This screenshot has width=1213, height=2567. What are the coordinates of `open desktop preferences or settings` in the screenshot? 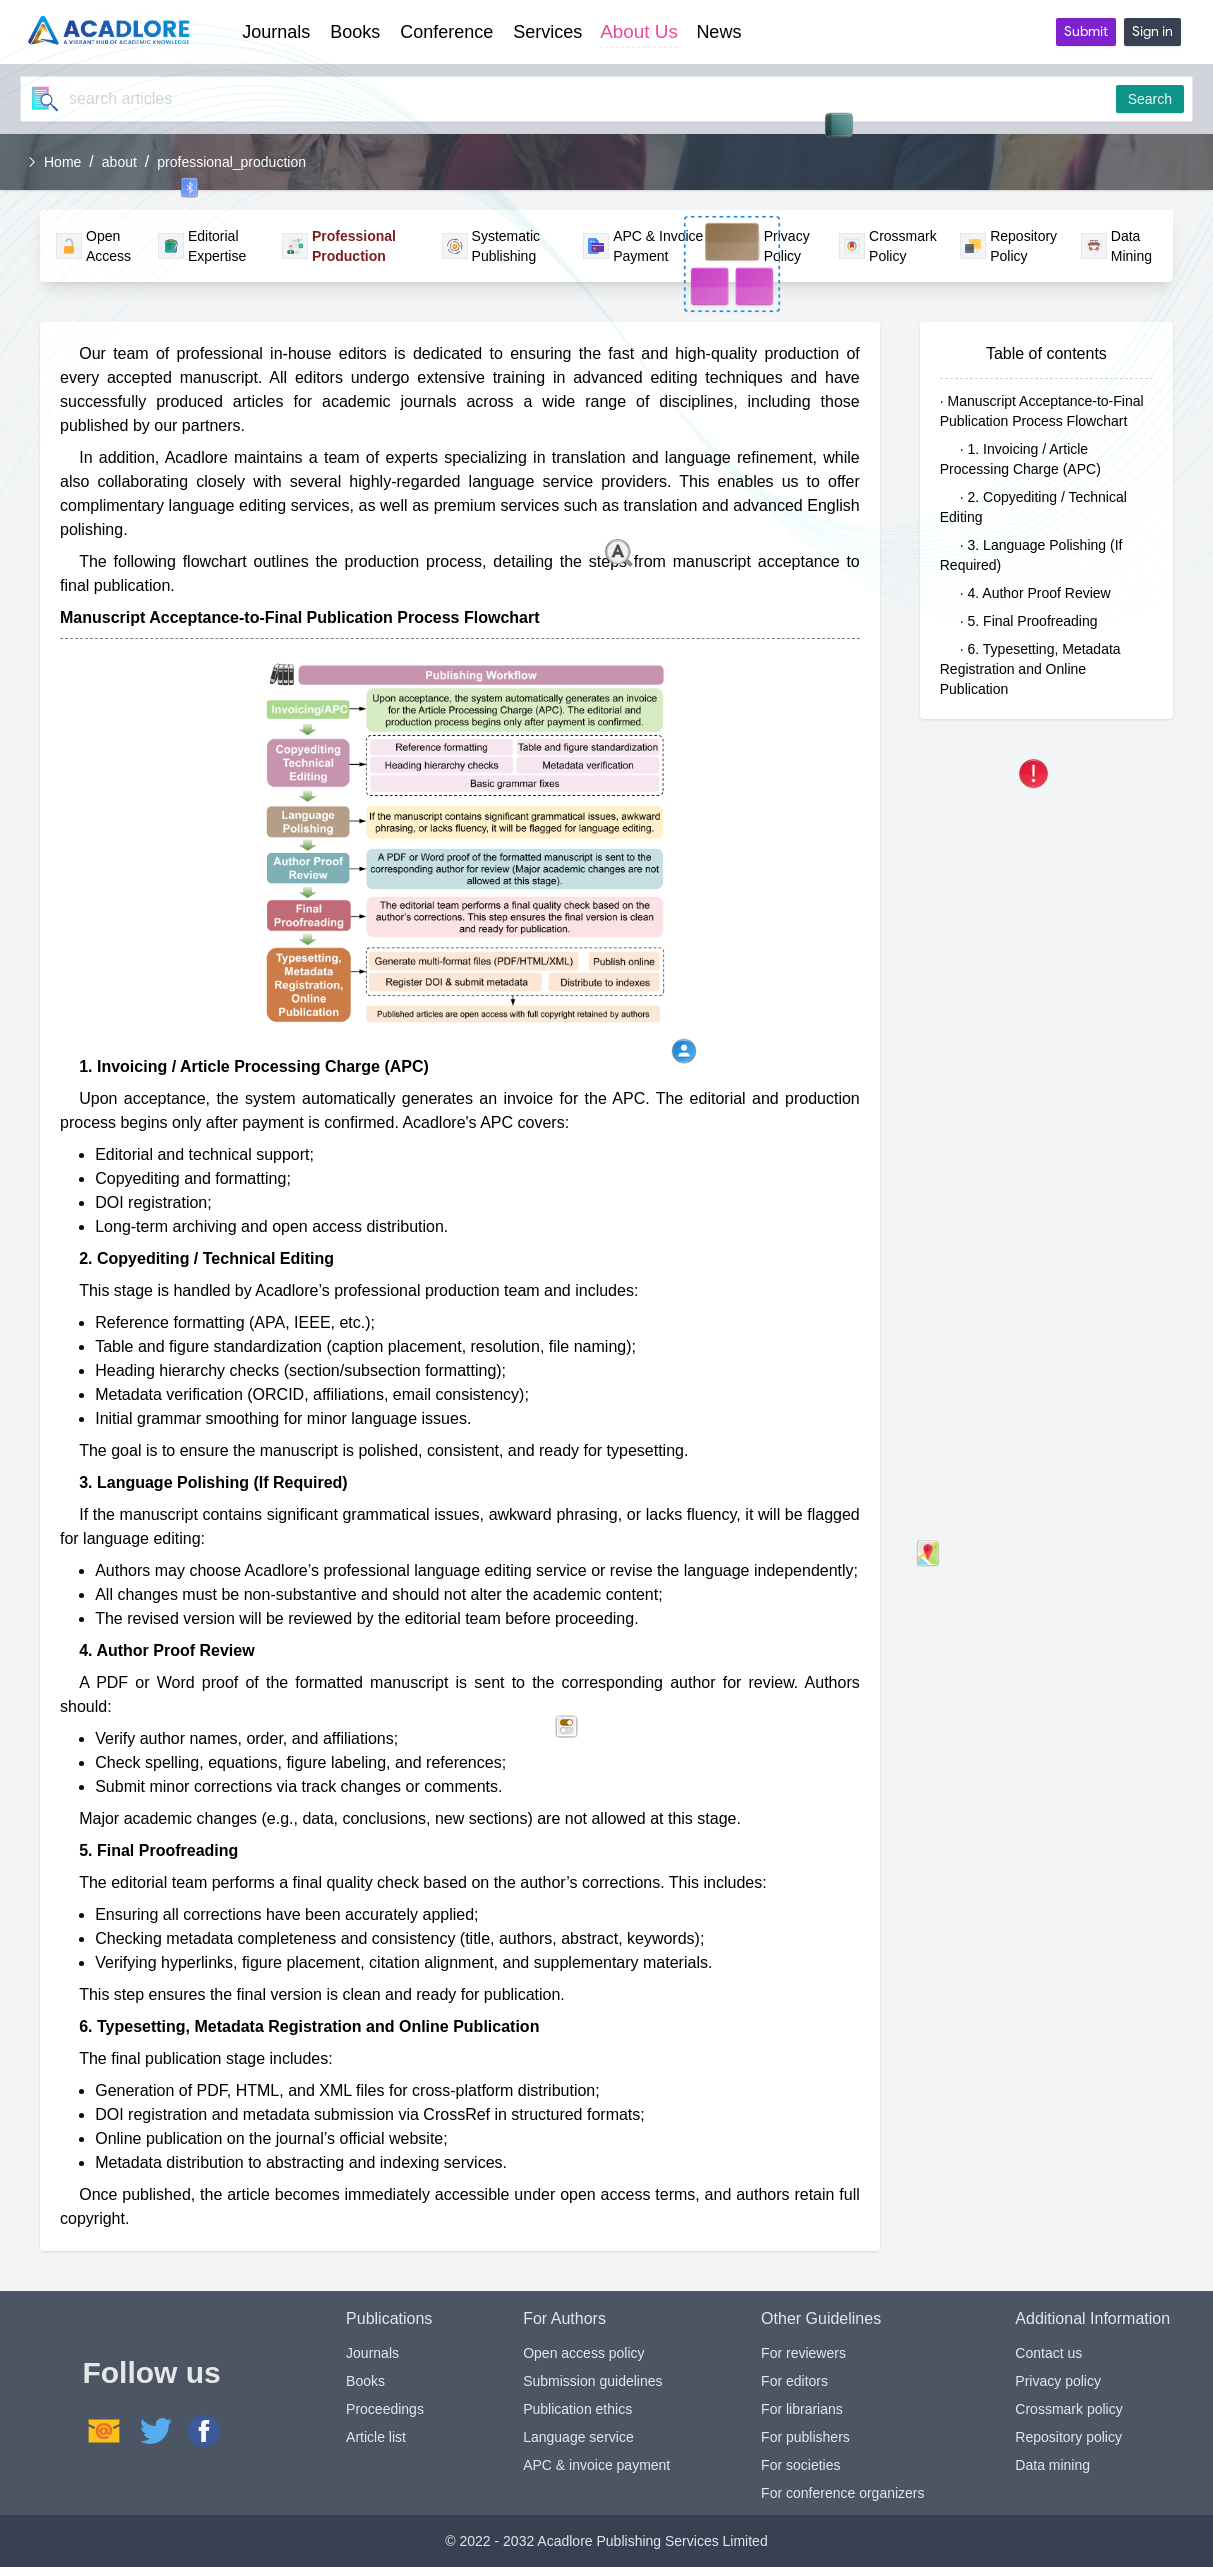 It's located at (566, 1726).